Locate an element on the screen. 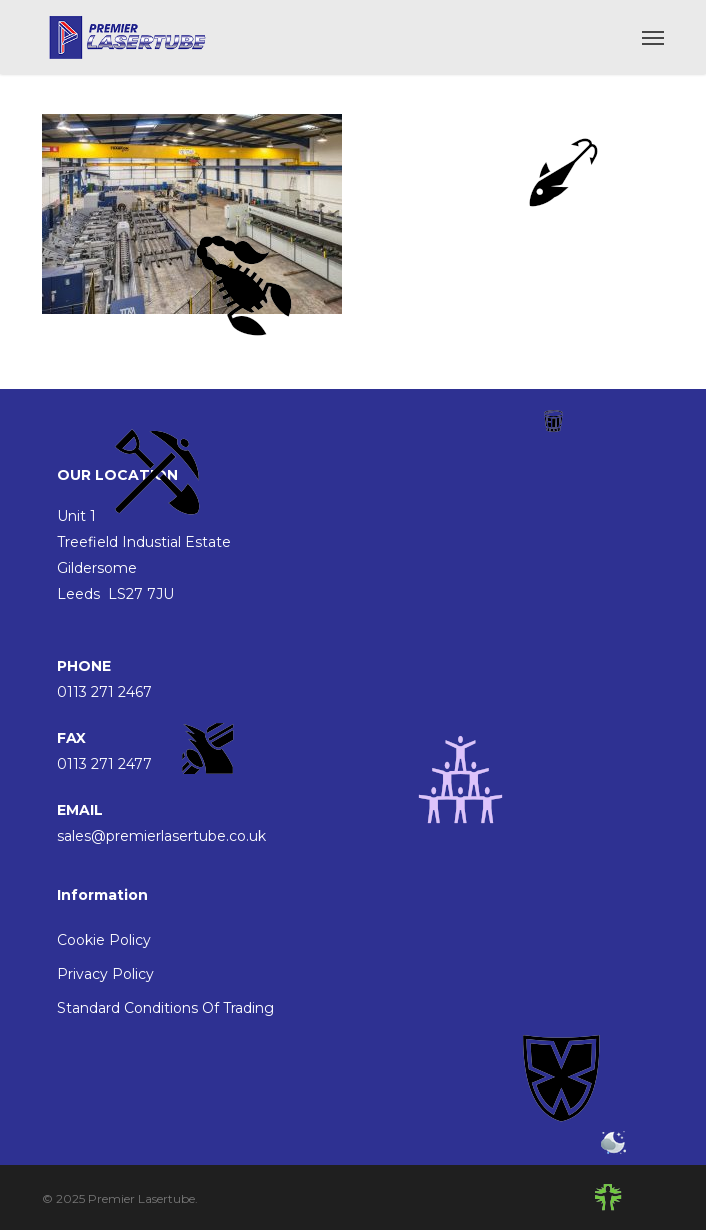 The image size is (706, 1230). view team hierarchy or organization structure is located at coordinates (460, 779).